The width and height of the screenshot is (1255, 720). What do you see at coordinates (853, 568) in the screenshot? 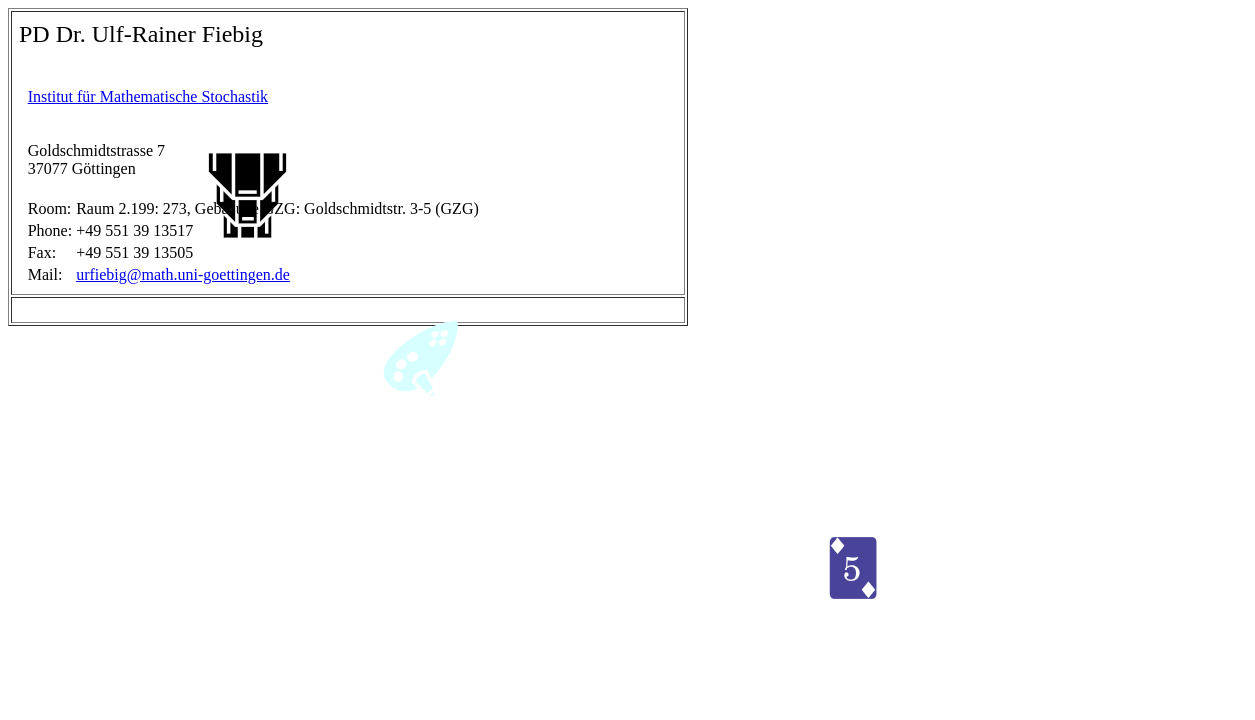
I see `five of diamonds playing card` at bounding box center [853, 568].